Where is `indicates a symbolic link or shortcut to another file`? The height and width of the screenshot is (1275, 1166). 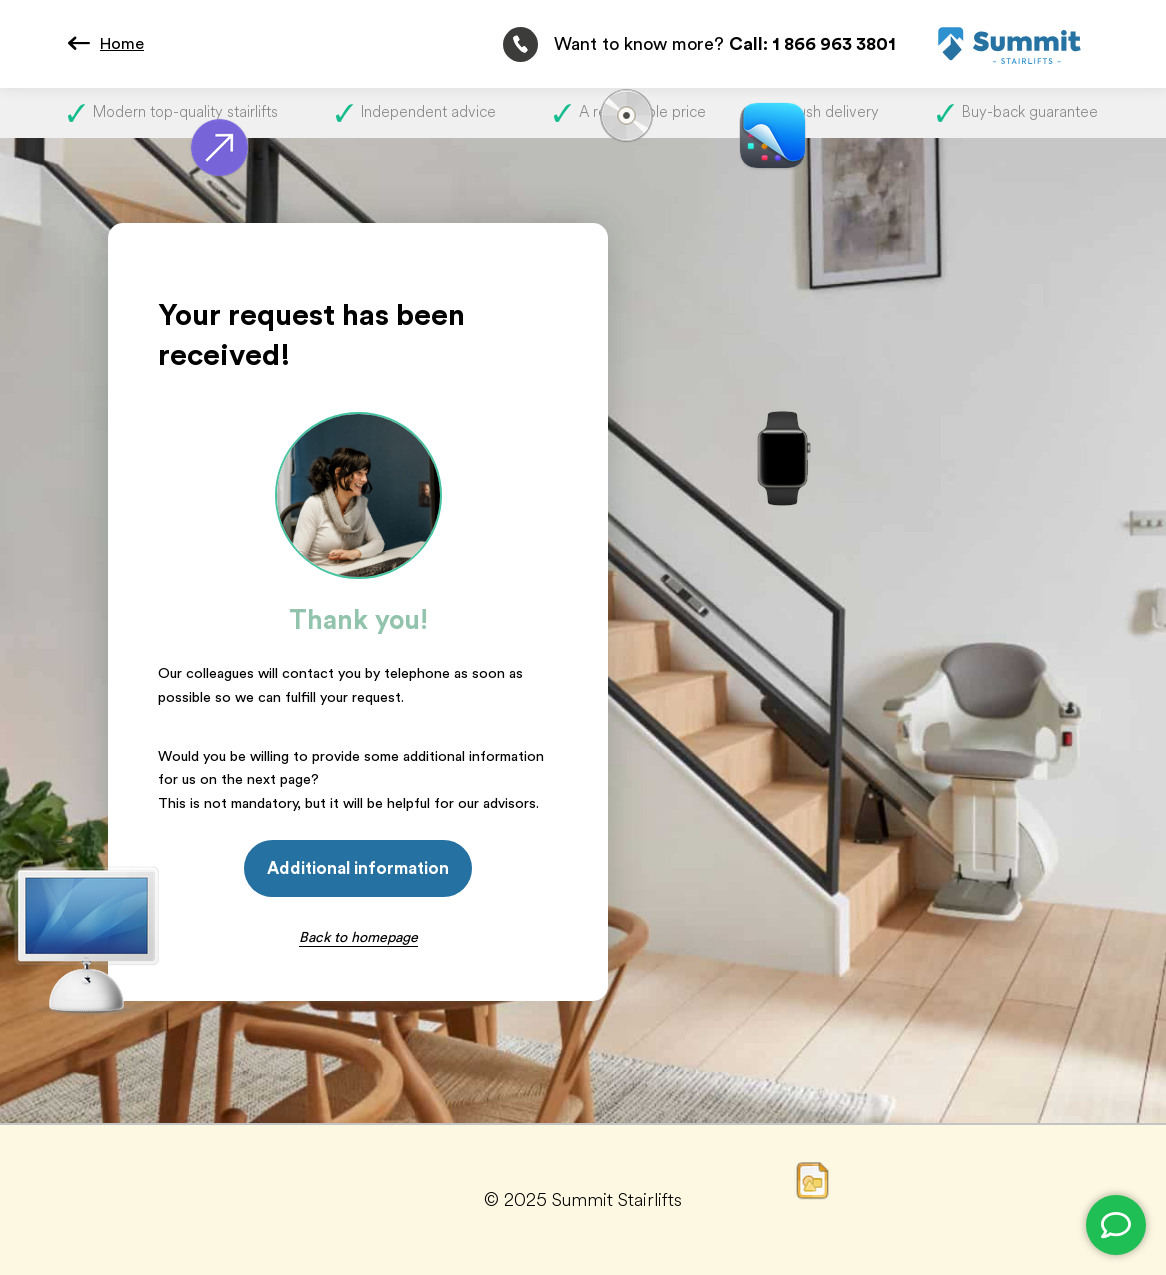
indicates a symbolic link or shortcut to another file is located at coordinates (219, 147).